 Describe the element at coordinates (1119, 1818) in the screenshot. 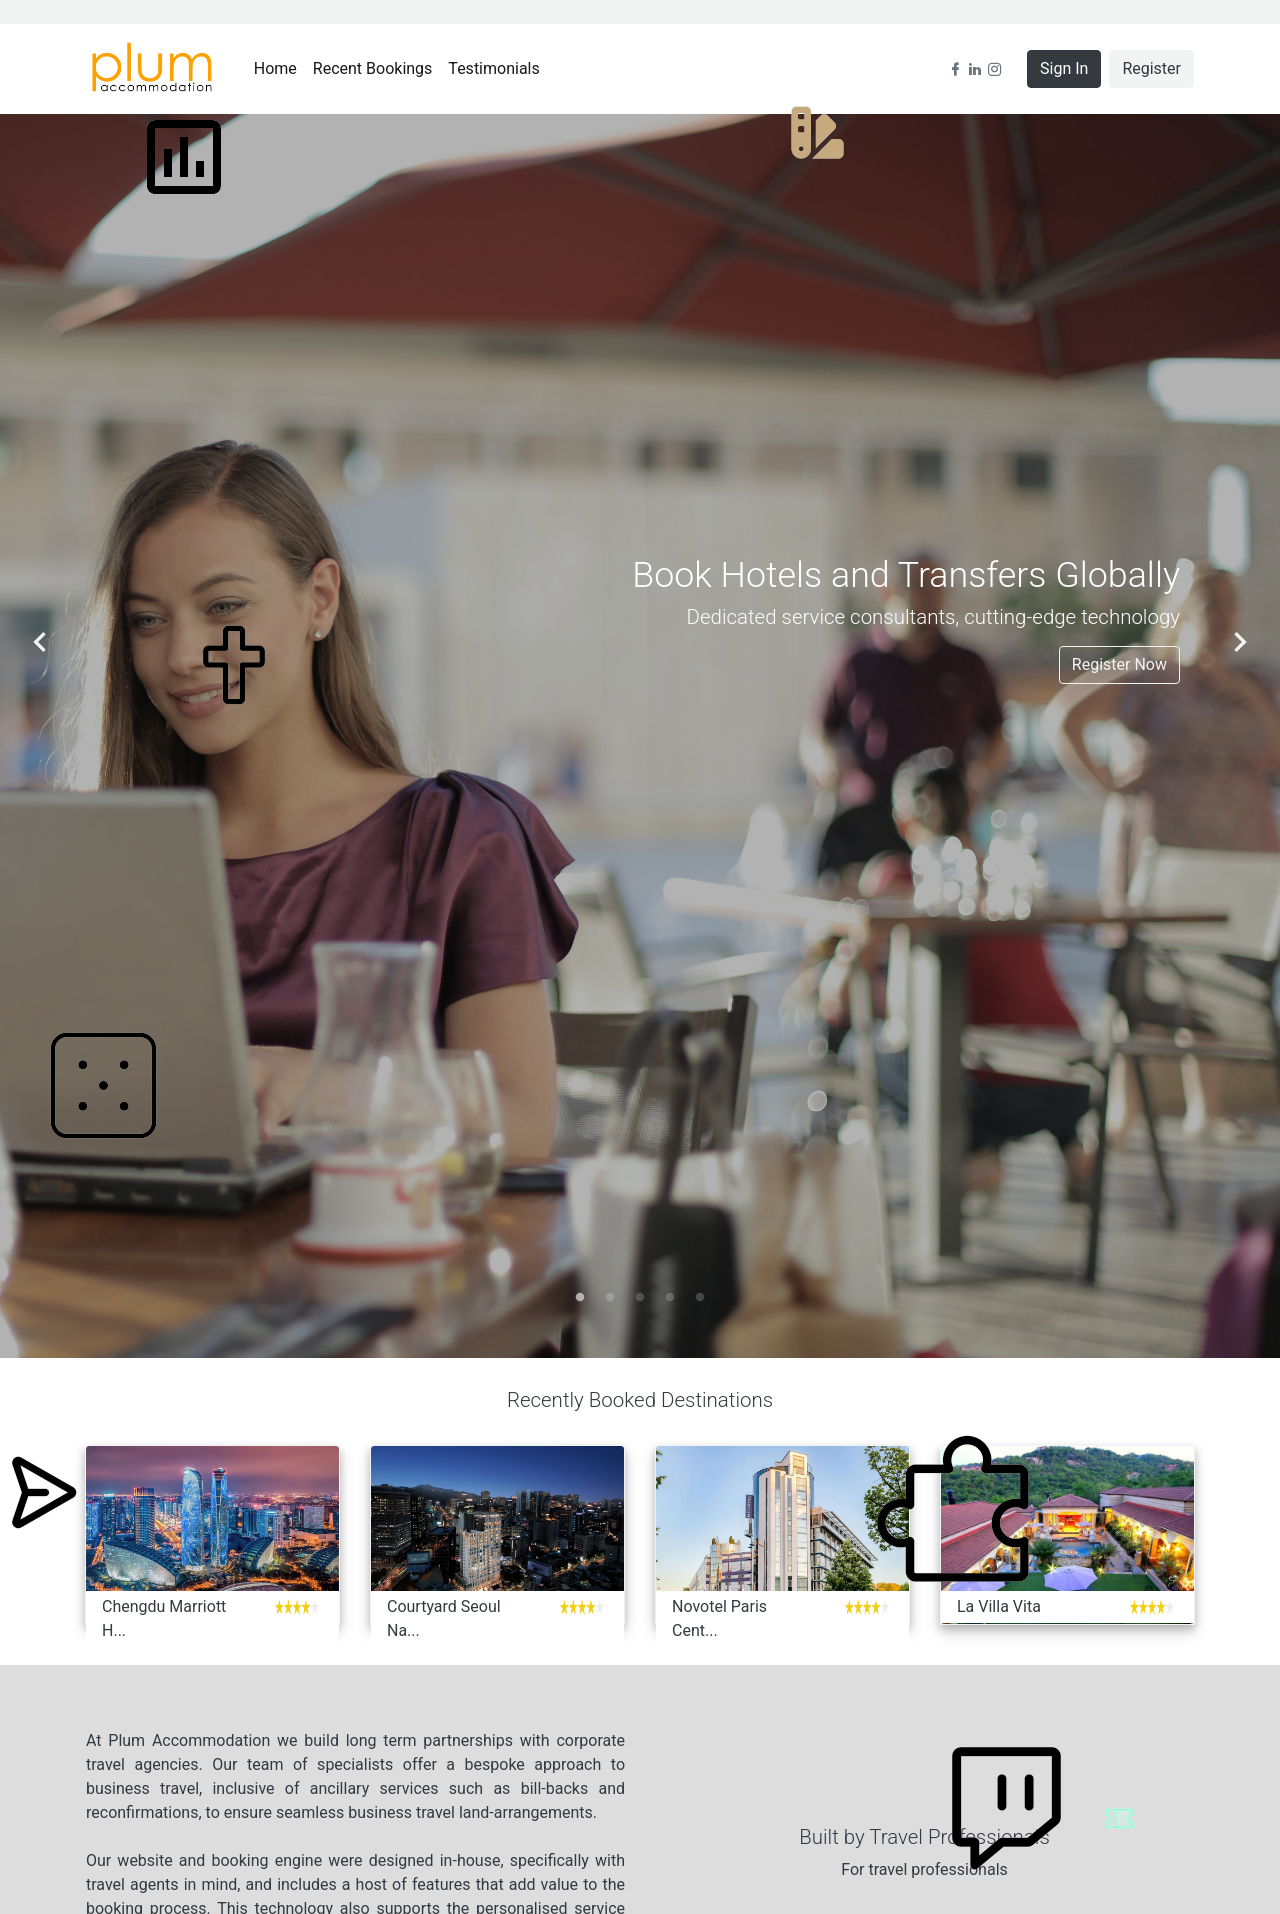

I see `view your tickets or passes` at that location.